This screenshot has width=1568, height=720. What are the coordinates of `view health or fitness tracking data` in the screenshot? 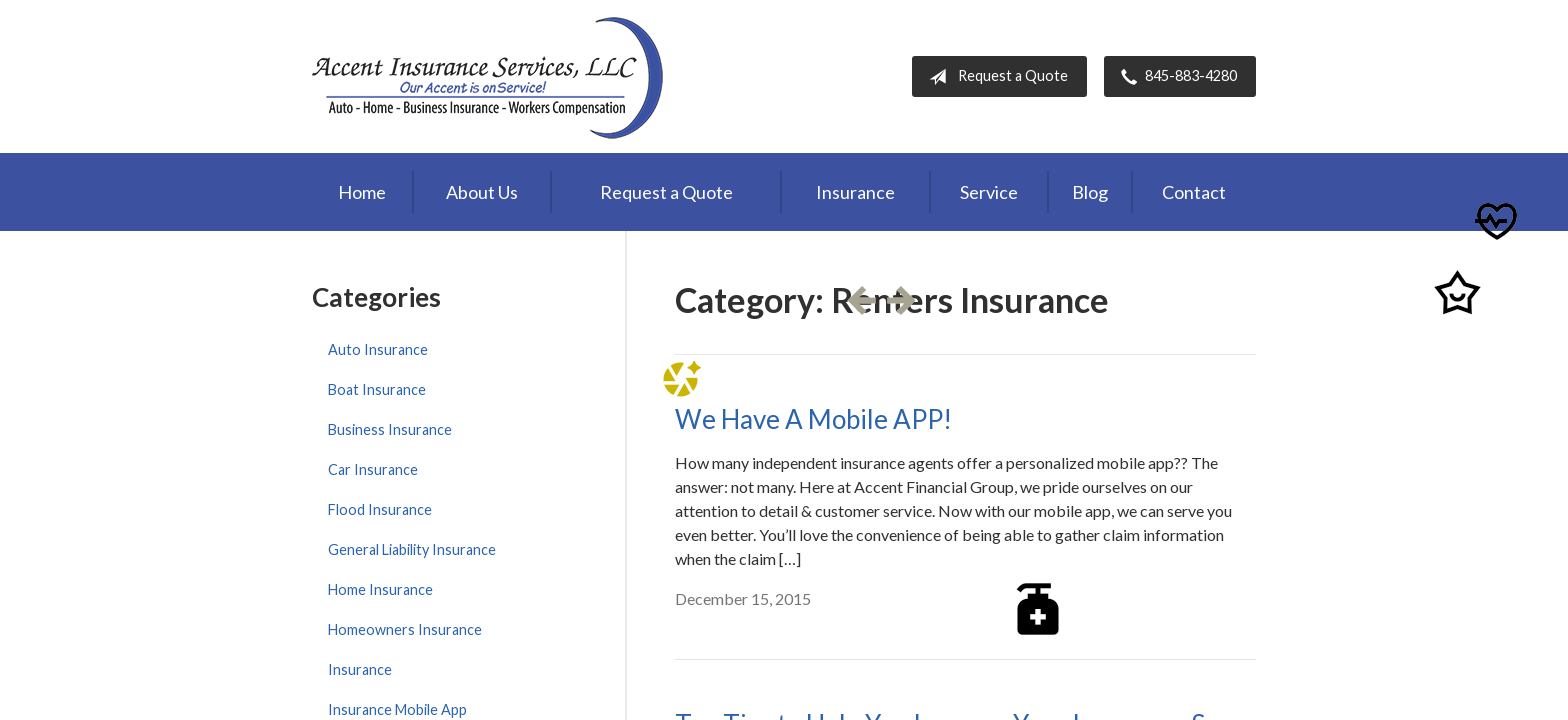 It's located at (1497, 221).